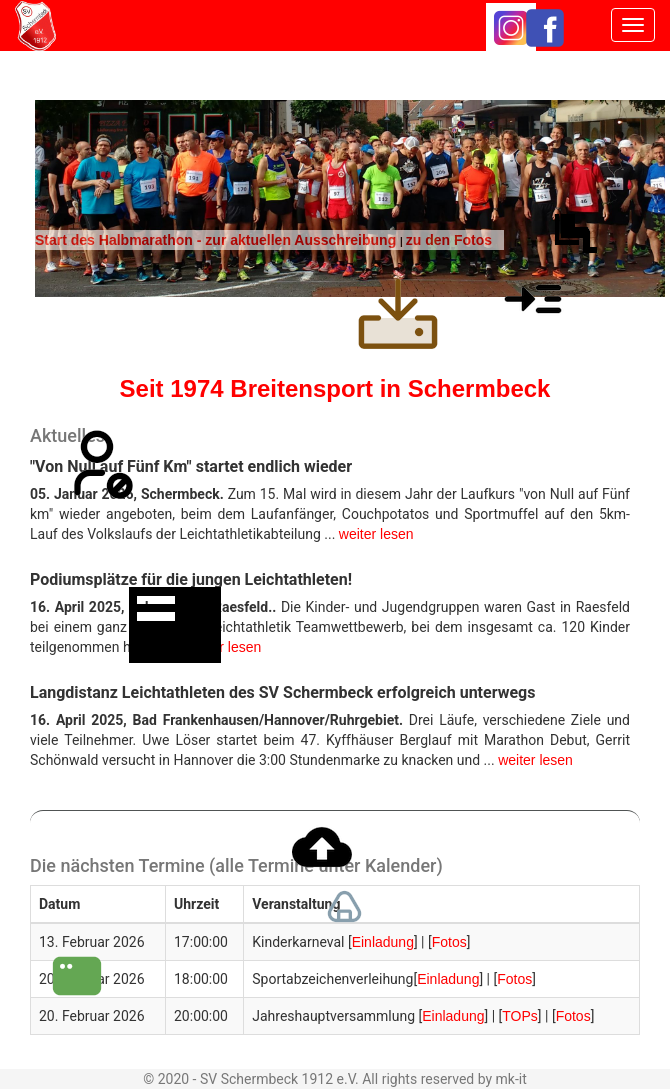  What do you see at coordinates (344, 906) in the screenshot?
I see `access food or restaurant options` at bounding box center [344, 906].